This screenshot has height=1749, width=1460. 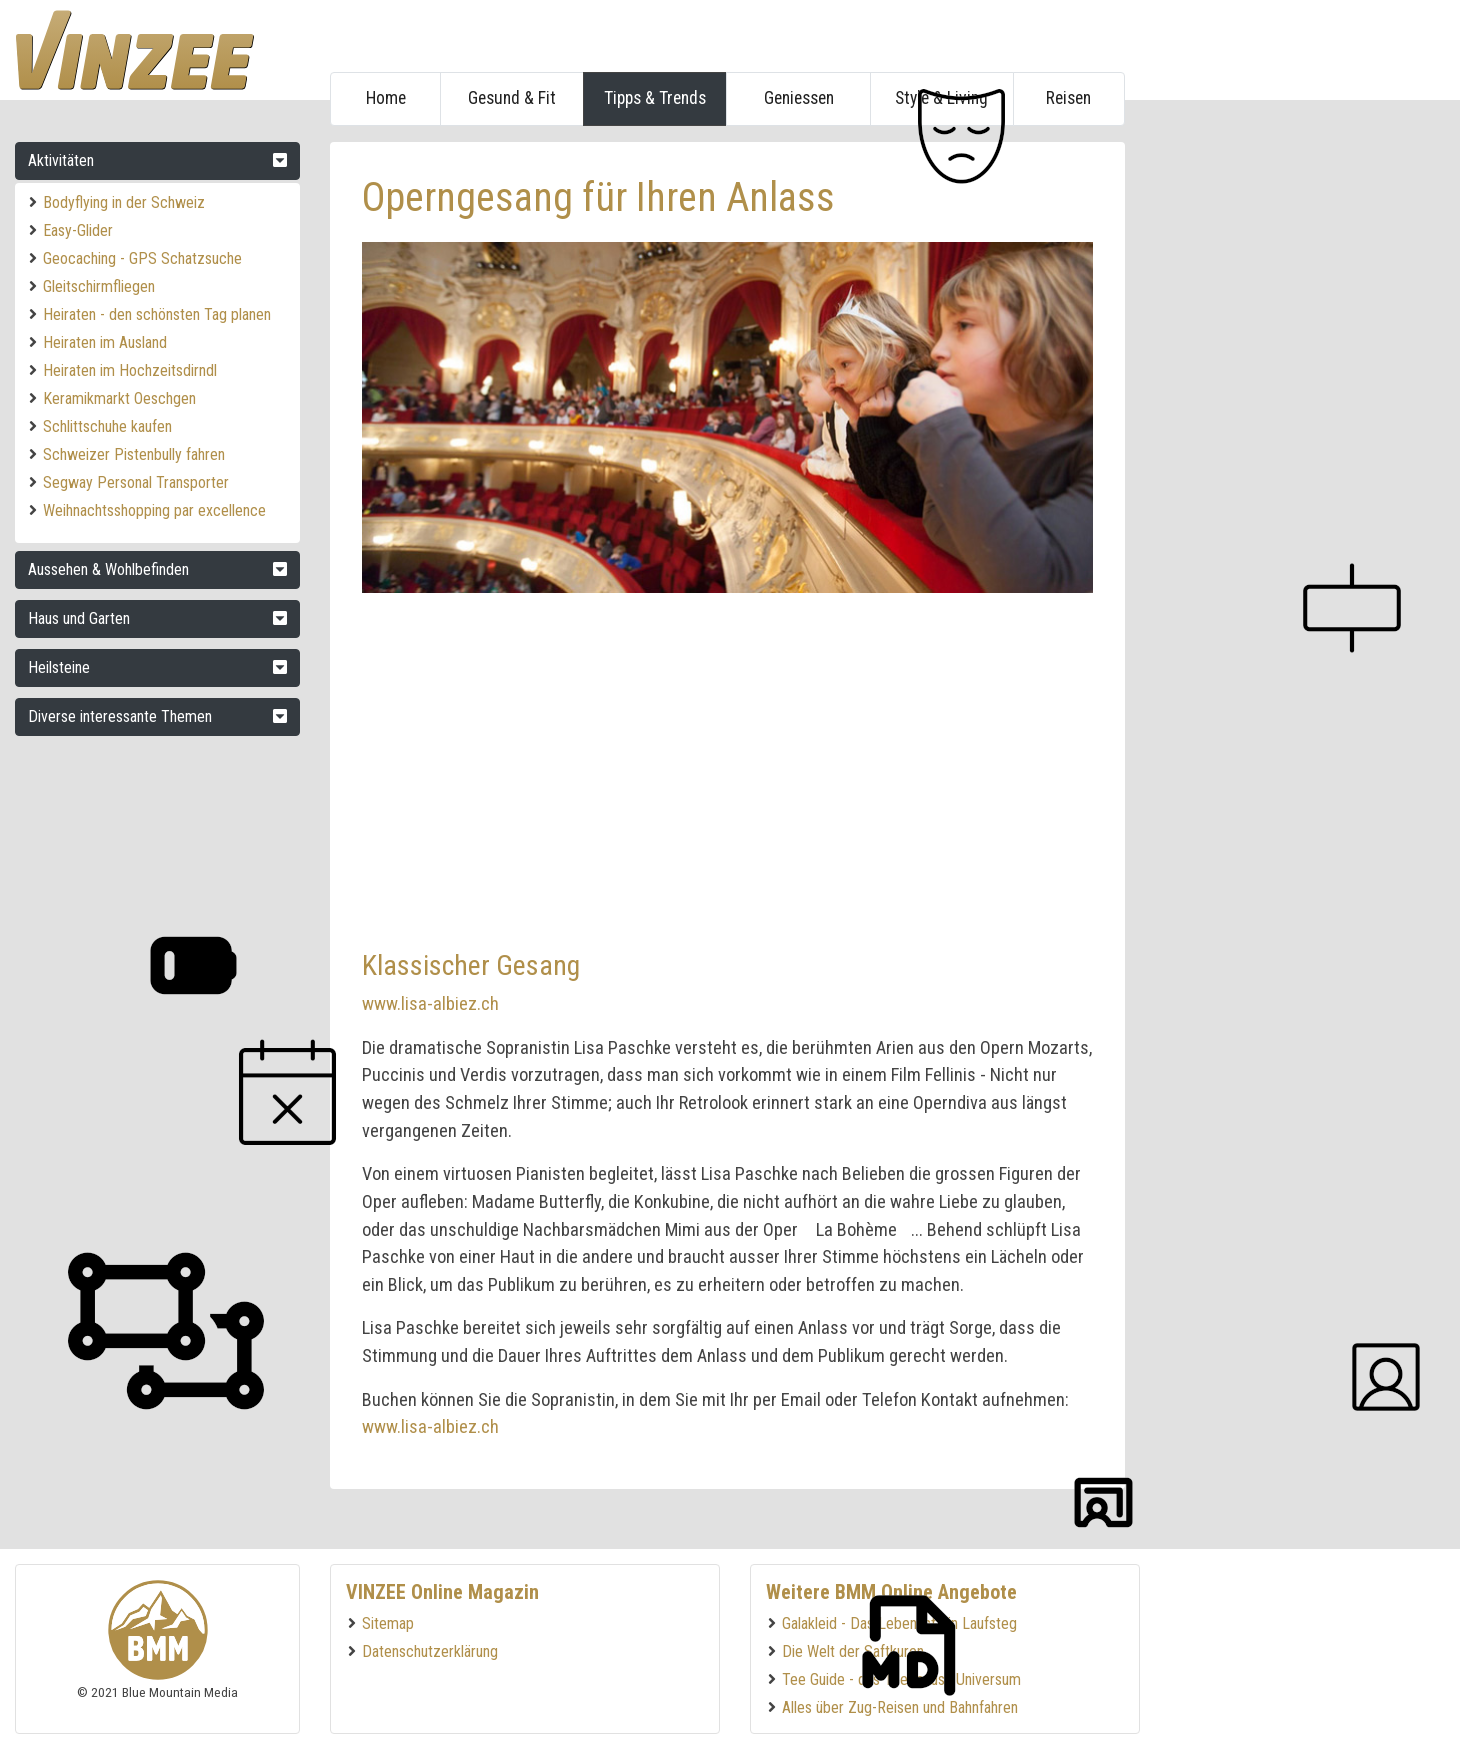 What do you see at coordinates (912, 1645) in the screenshot?
I see `open a markdown file` at bounding box center [912, 1645].